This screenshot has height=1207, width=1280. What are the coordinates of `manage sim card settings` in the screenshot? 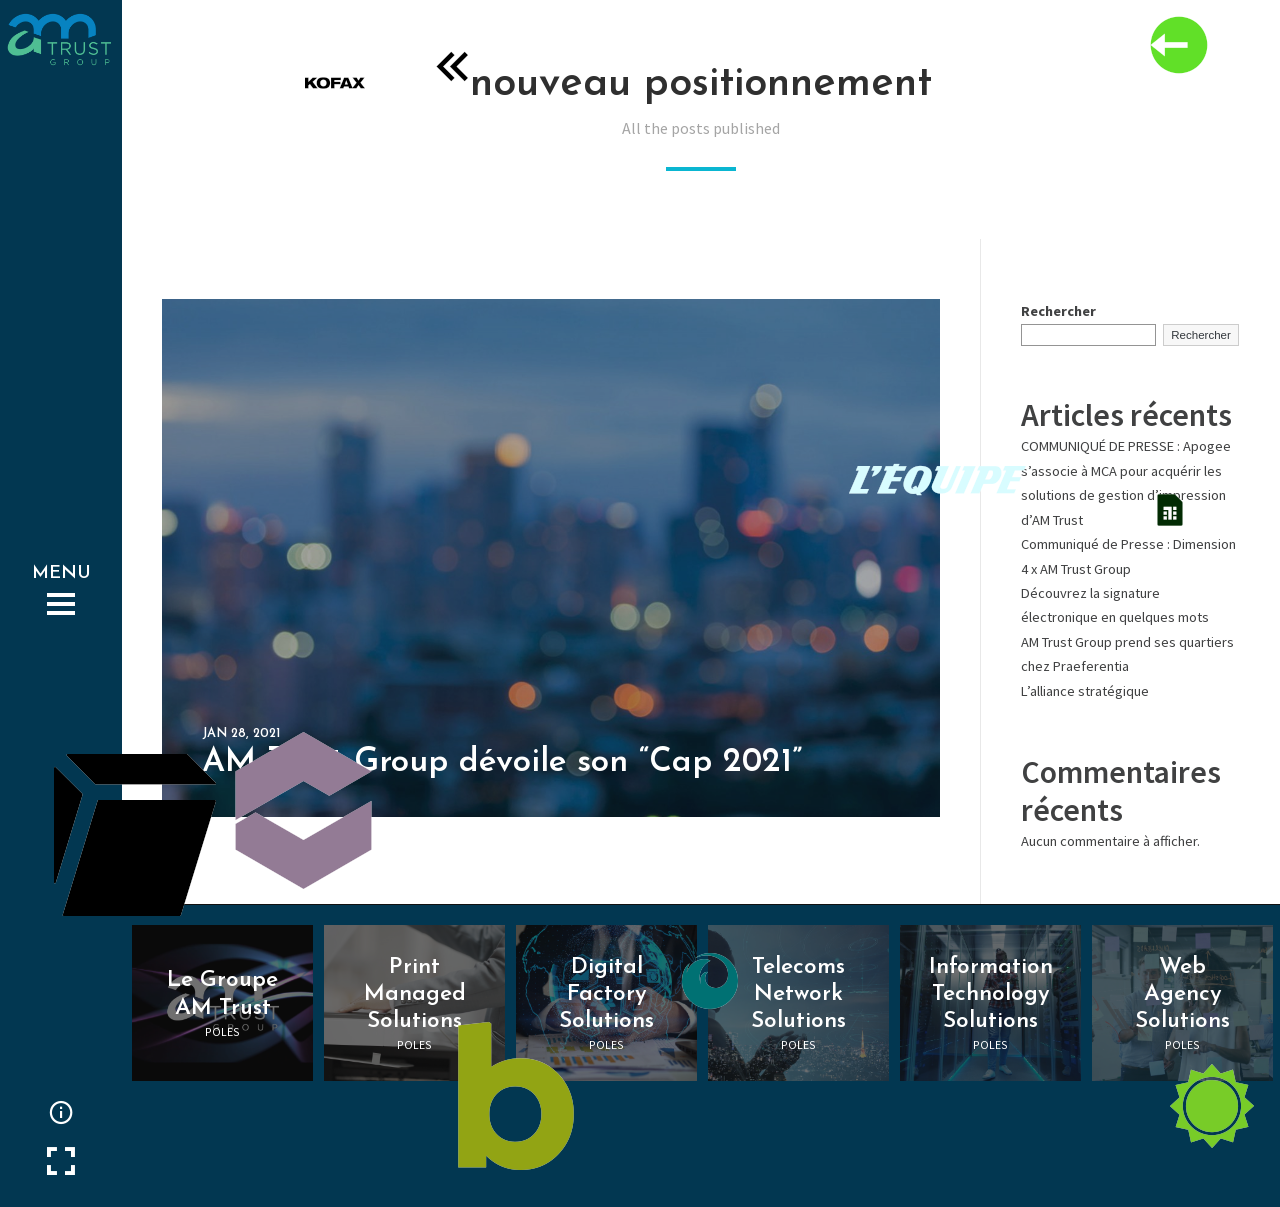 It's located at (1170, 510).